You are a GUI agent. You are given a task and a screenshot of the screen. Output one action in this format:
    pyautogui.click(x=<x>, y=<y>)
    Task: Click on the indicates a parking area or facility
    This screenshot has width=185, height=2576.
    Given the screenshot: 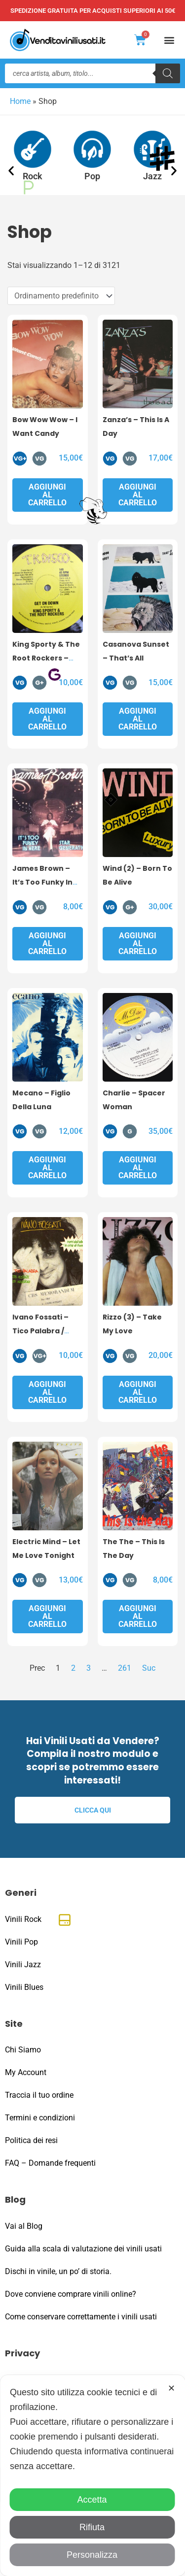 What is the action you would take?
    pyautogui.click(x=28, y=187)
    